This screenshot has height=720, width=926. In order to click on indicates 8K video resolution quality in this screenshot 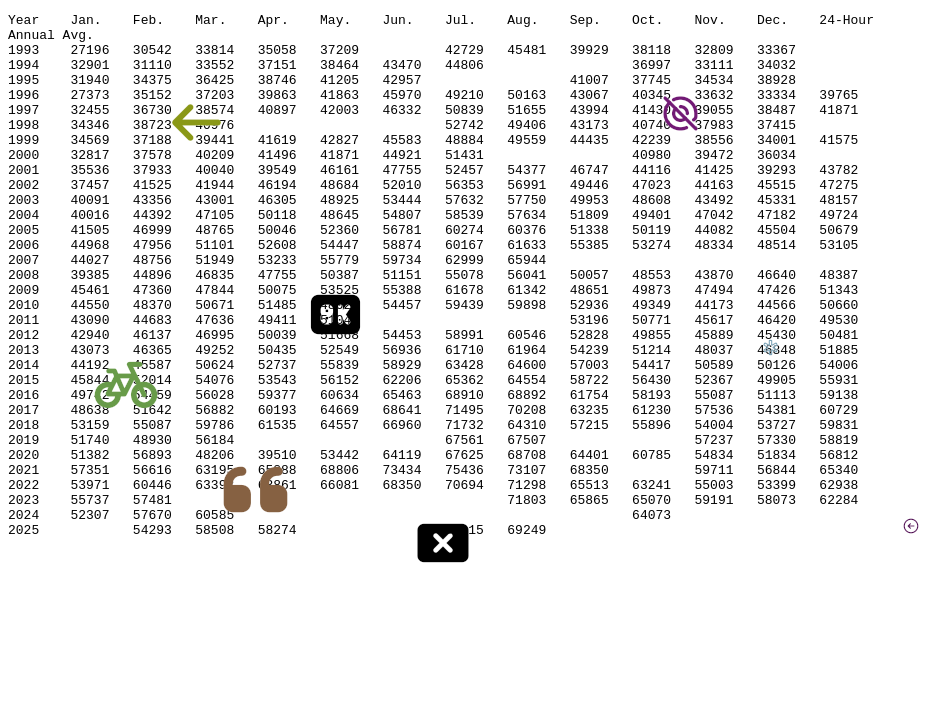, I will do `click(335, 314)`.